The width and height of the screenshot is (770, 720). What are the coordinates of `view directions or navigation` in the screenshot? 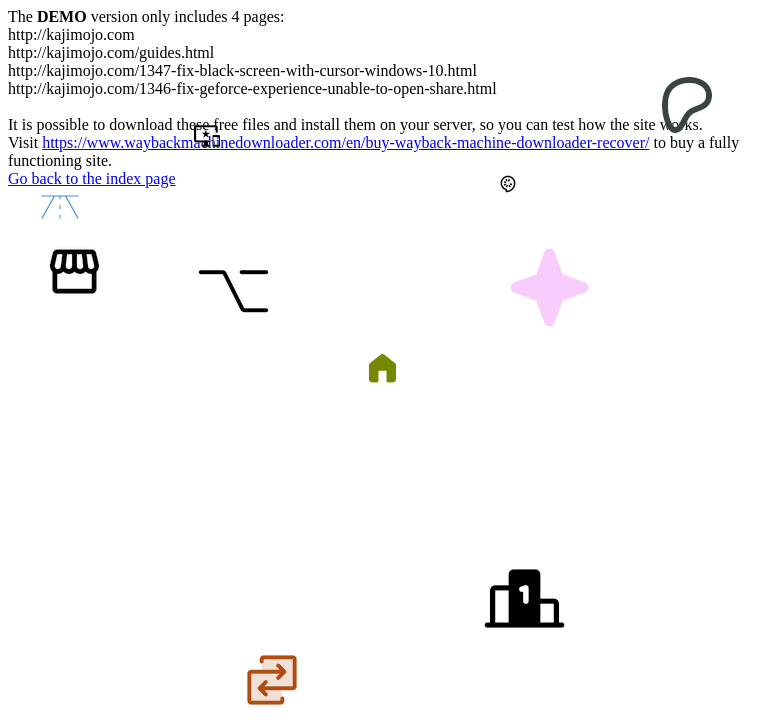 It's located at (60, 207).